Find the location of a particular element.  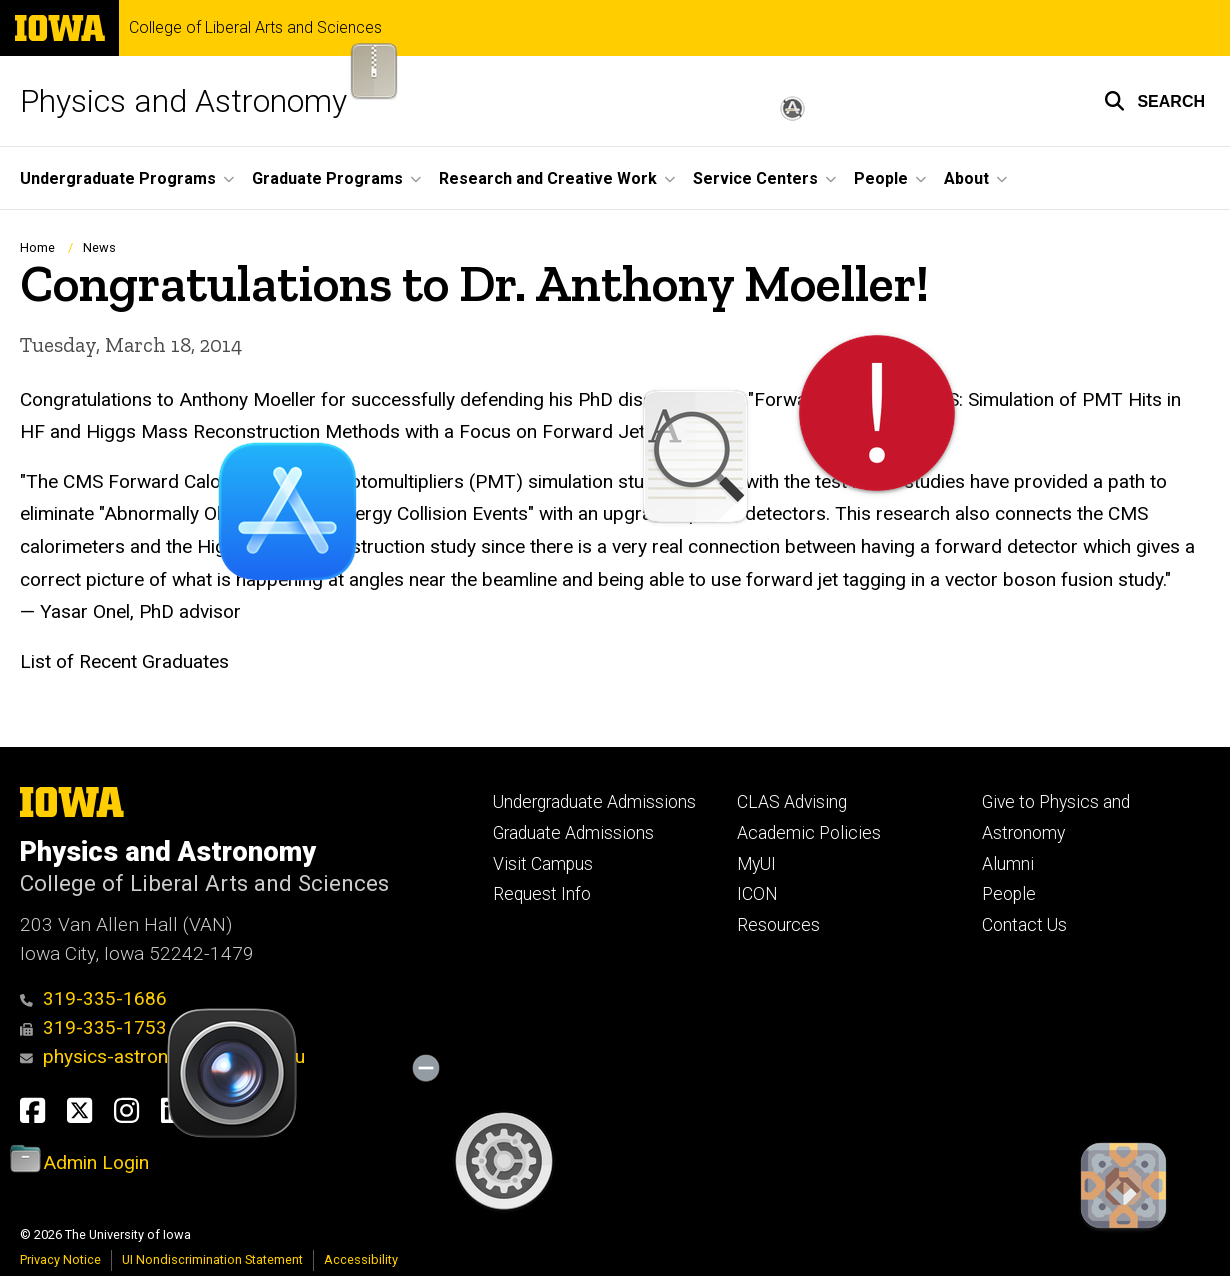

open the app store to browse and download applications is located at coordinates (287, 511).